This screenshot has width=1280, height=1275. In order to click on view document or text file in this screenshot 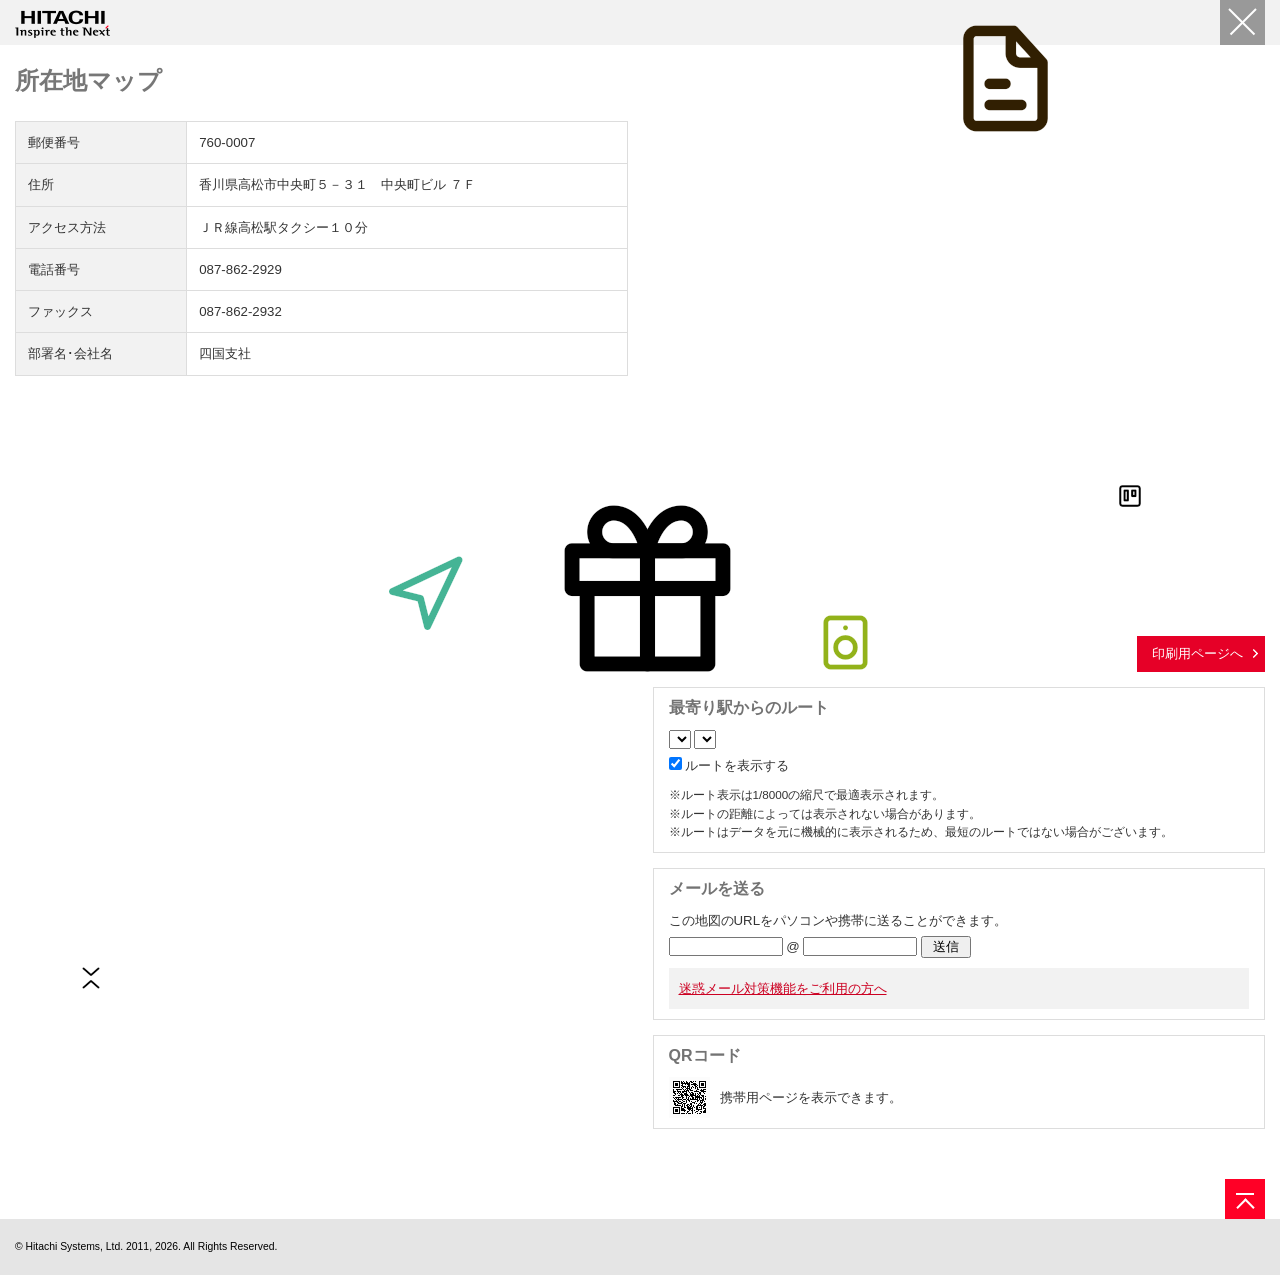, I will do `click(1005, 78)`.